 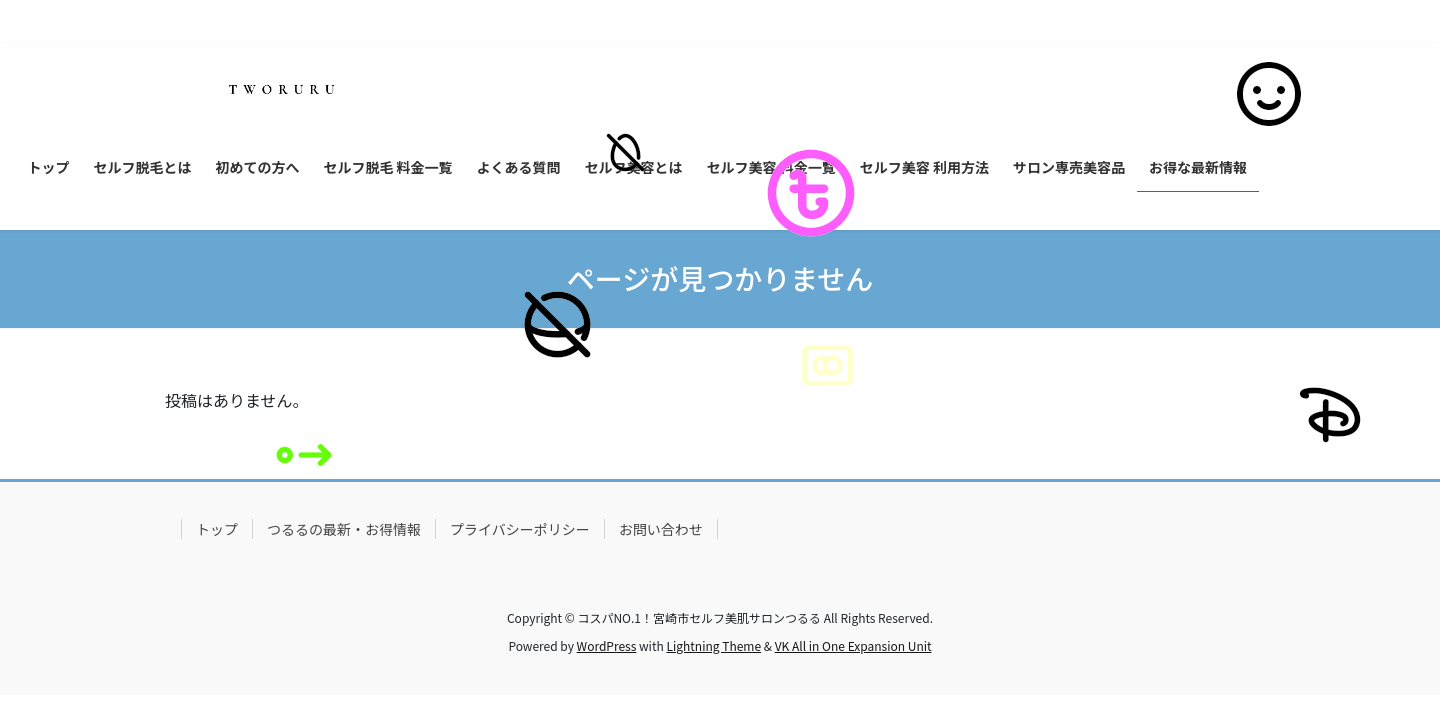 What do you see at coordinates (1269, 94) in the screenshot?
I see `add emoji or reaction to content` at bounding box center [1269, 94].